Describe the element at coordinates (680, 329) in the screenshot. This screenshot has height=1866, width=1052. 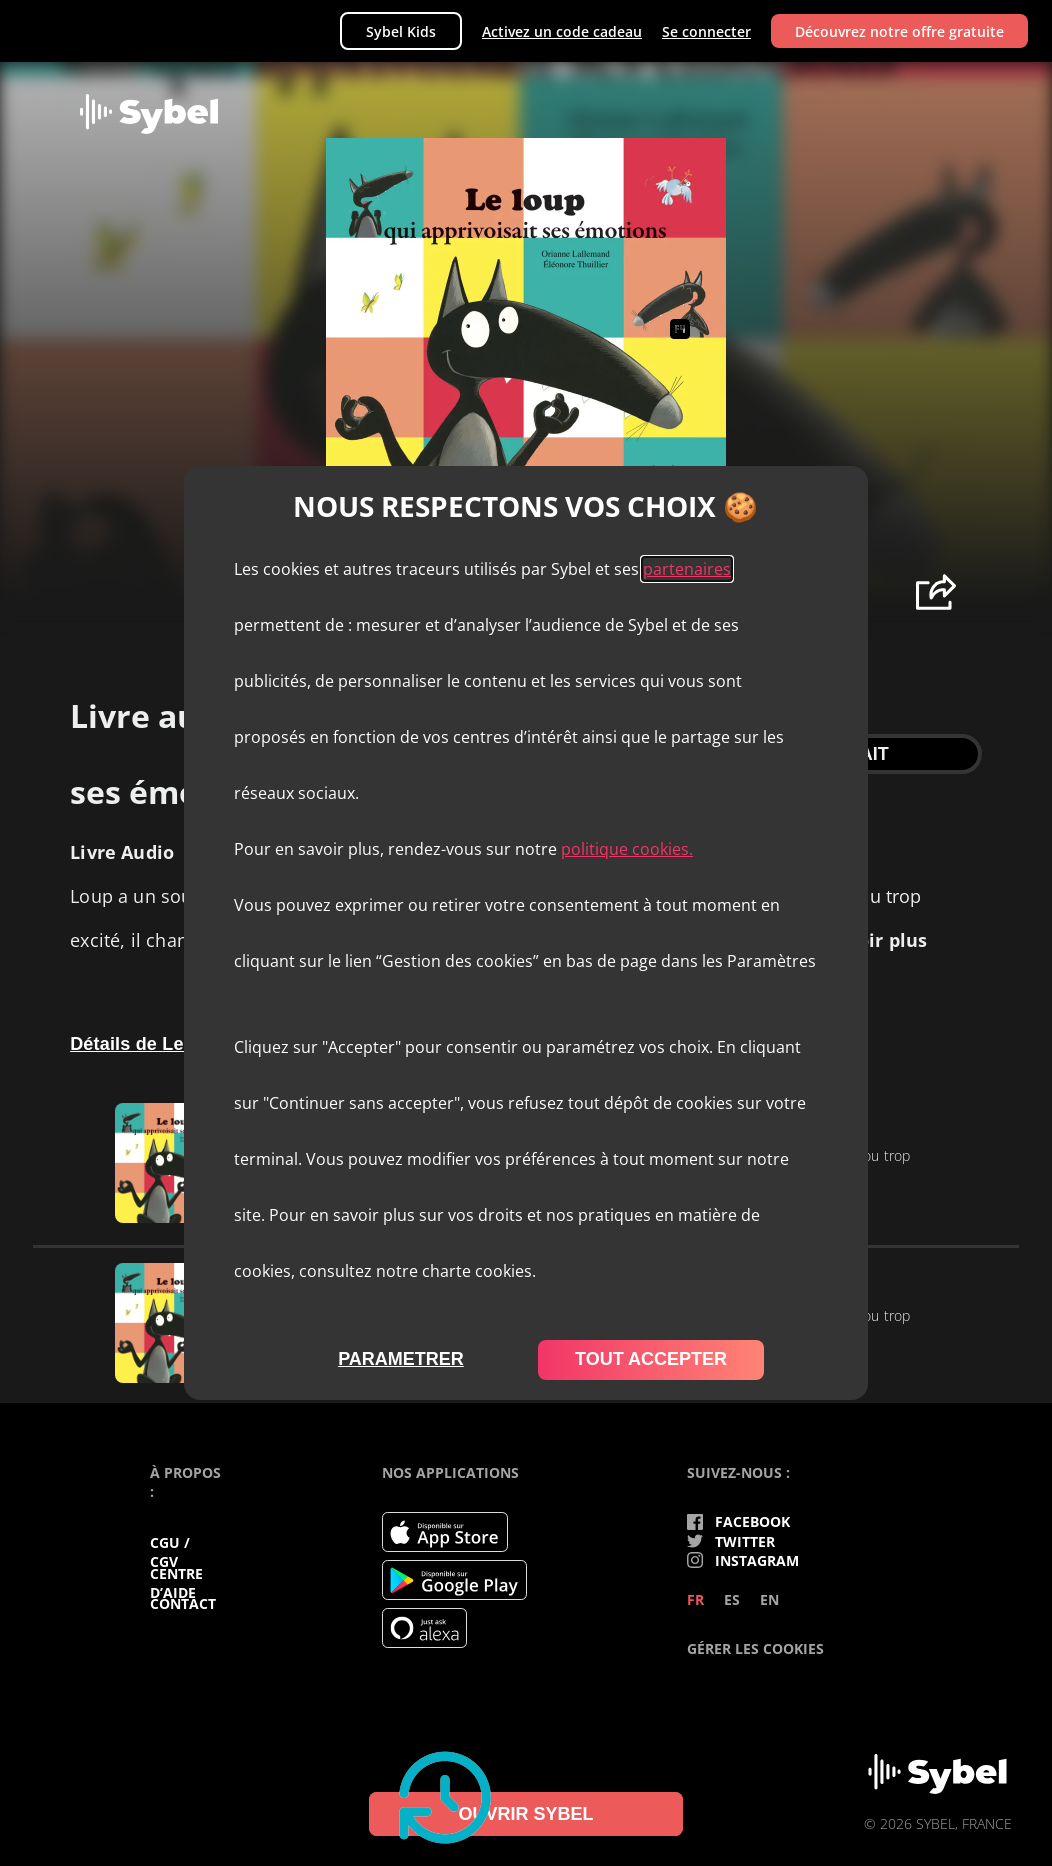
I see `keyboard shortcut indicator for F4 function key` at that location.